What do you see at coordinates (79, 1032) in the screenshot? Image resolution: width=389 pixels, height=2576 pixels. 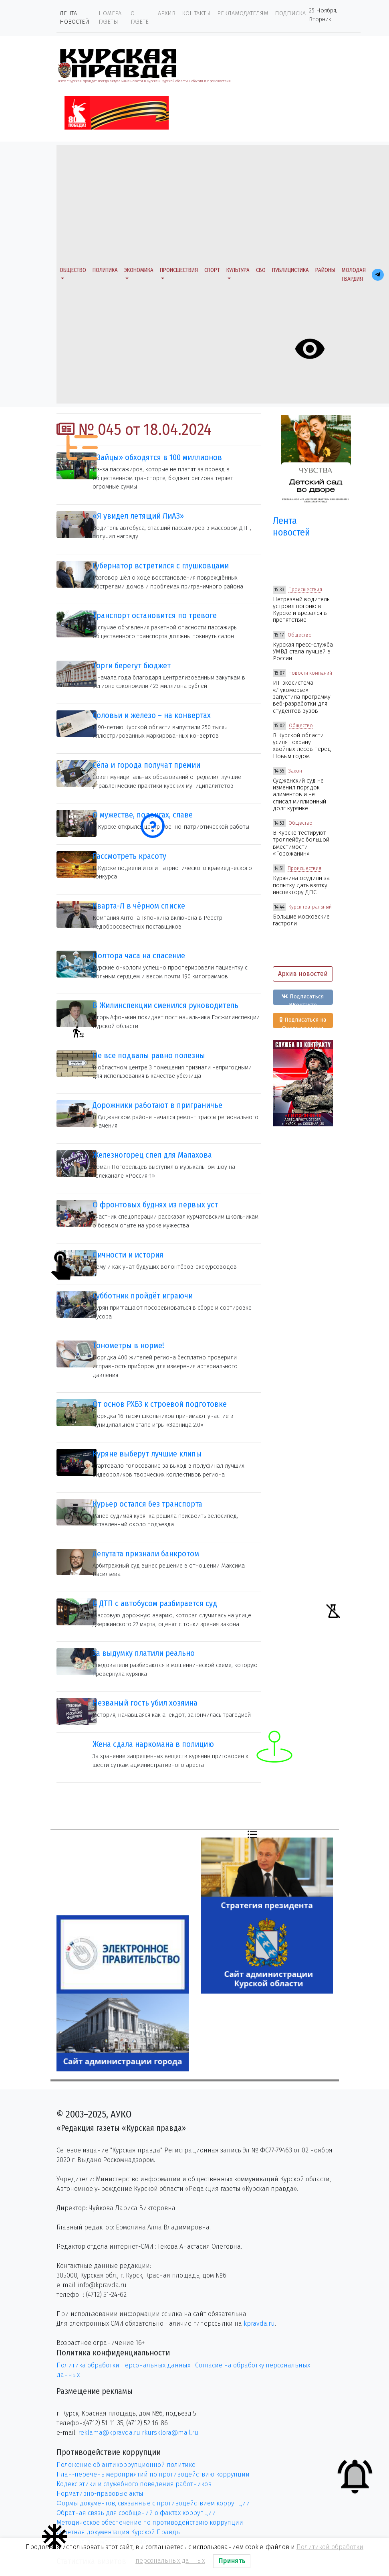 I see `transfer between transit lines at this station` at bounding box center [79, 1032].